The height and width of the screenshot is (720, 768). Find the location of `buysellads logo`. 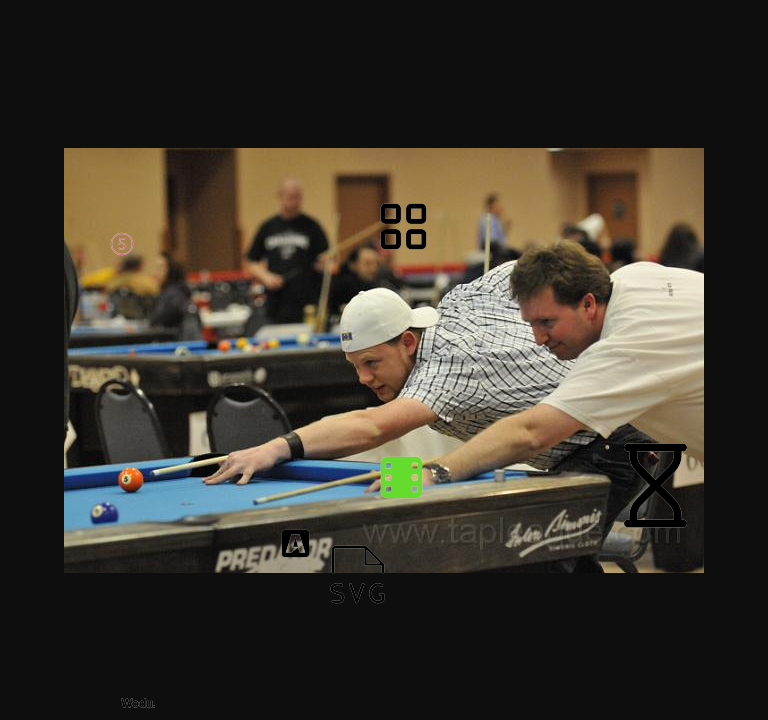

buysellads logo is located at coordinates (295, 543).